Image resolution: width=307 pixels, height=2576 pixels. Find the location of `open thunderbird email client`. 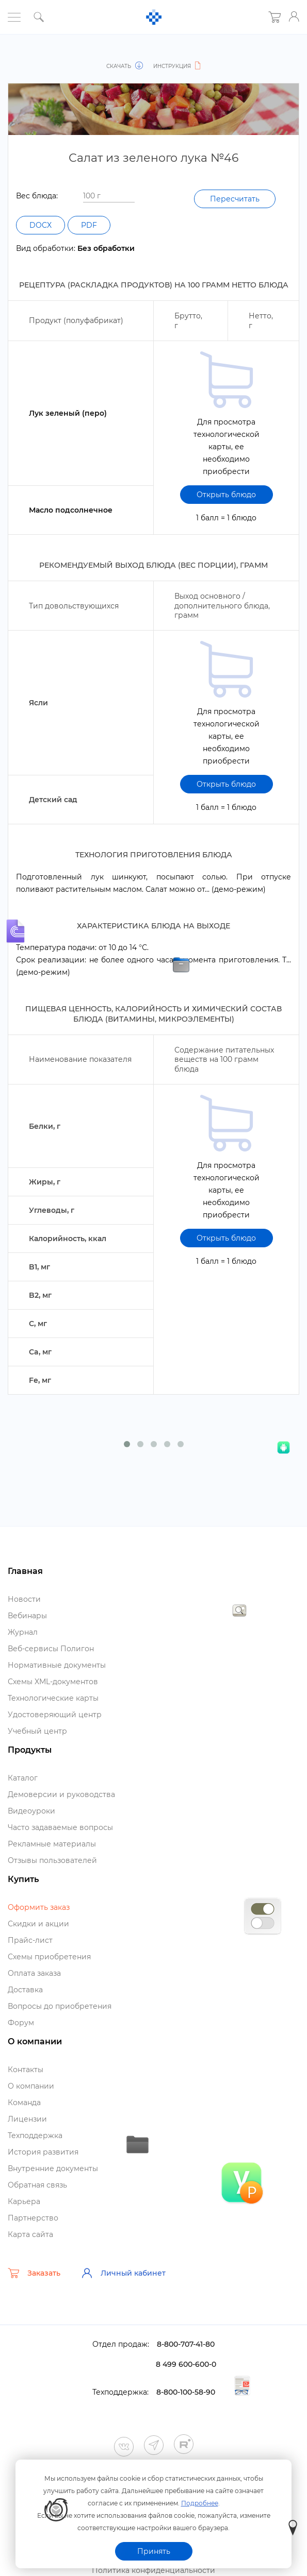

open thunderbird email client is located at coordinates (56, 2510).